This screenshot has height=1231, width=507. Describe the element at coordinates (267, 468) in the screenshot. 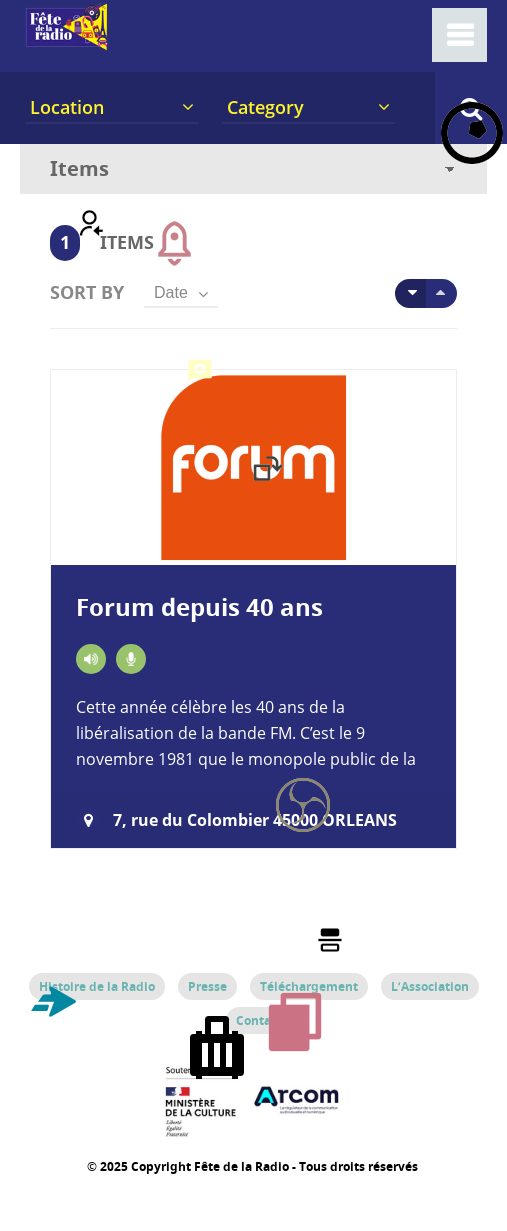

I see `rotate object clockwise` at that location.